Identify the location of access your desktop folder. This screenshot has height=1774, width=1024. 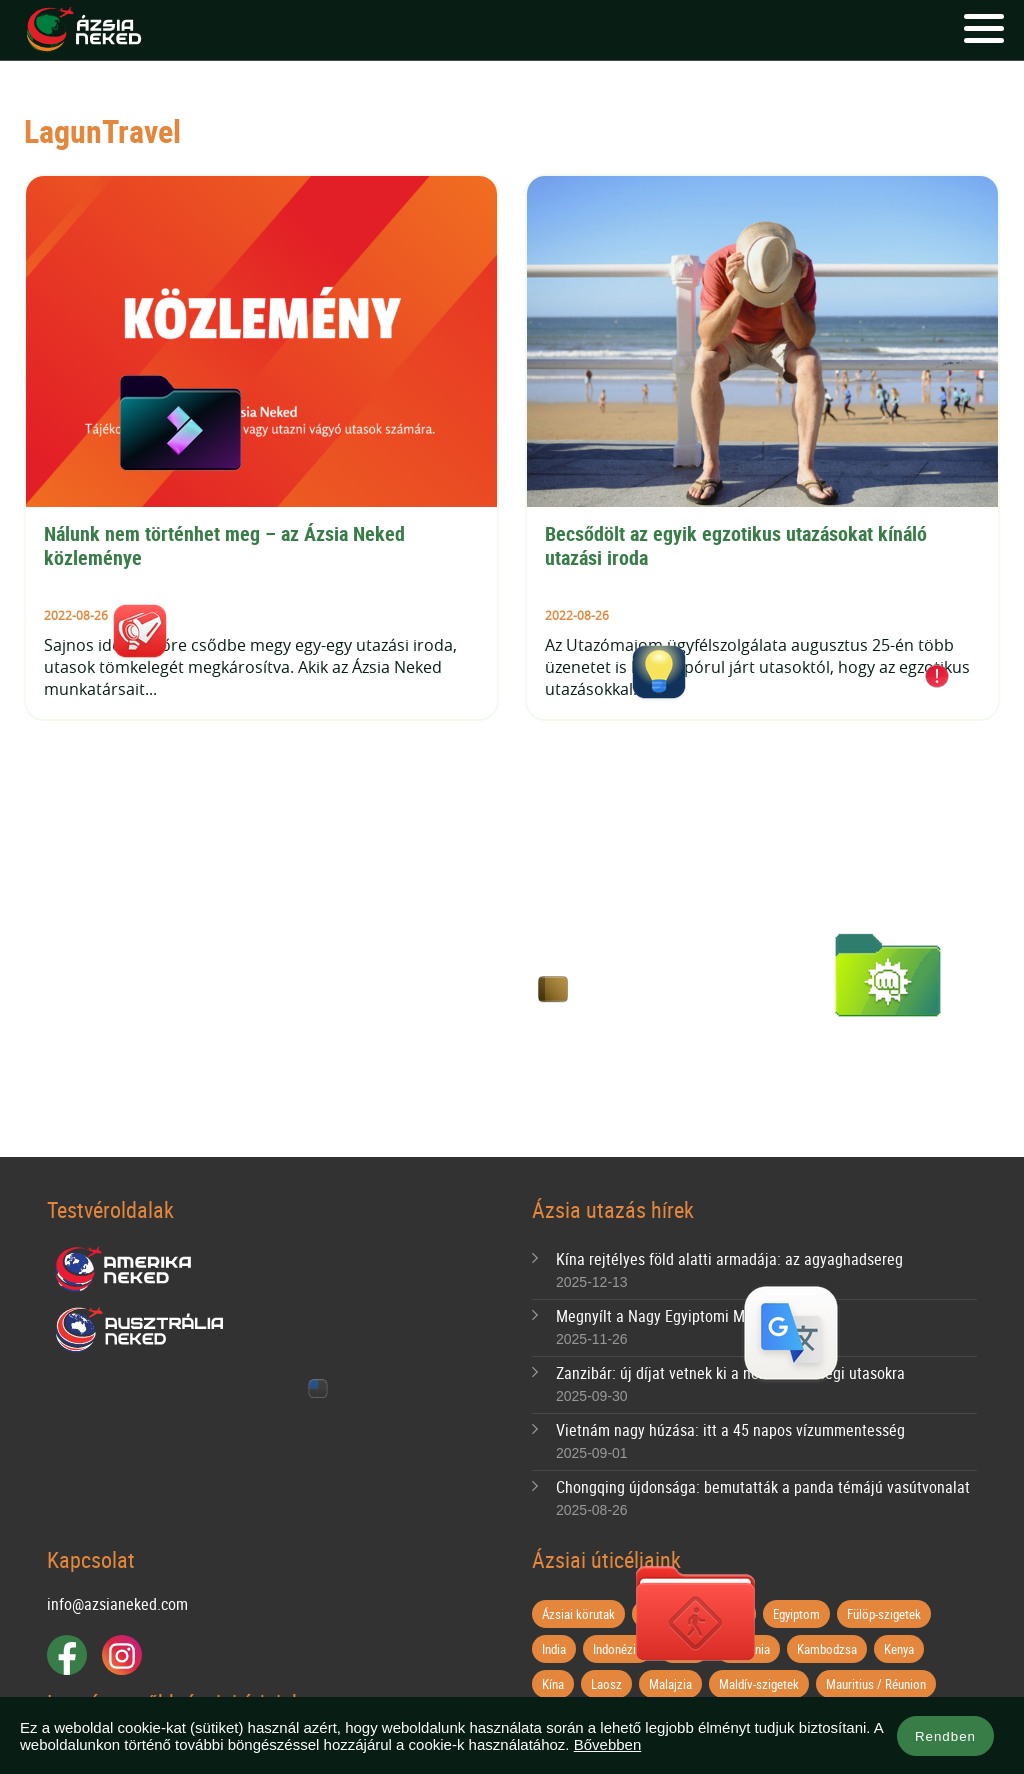
(553, 988).